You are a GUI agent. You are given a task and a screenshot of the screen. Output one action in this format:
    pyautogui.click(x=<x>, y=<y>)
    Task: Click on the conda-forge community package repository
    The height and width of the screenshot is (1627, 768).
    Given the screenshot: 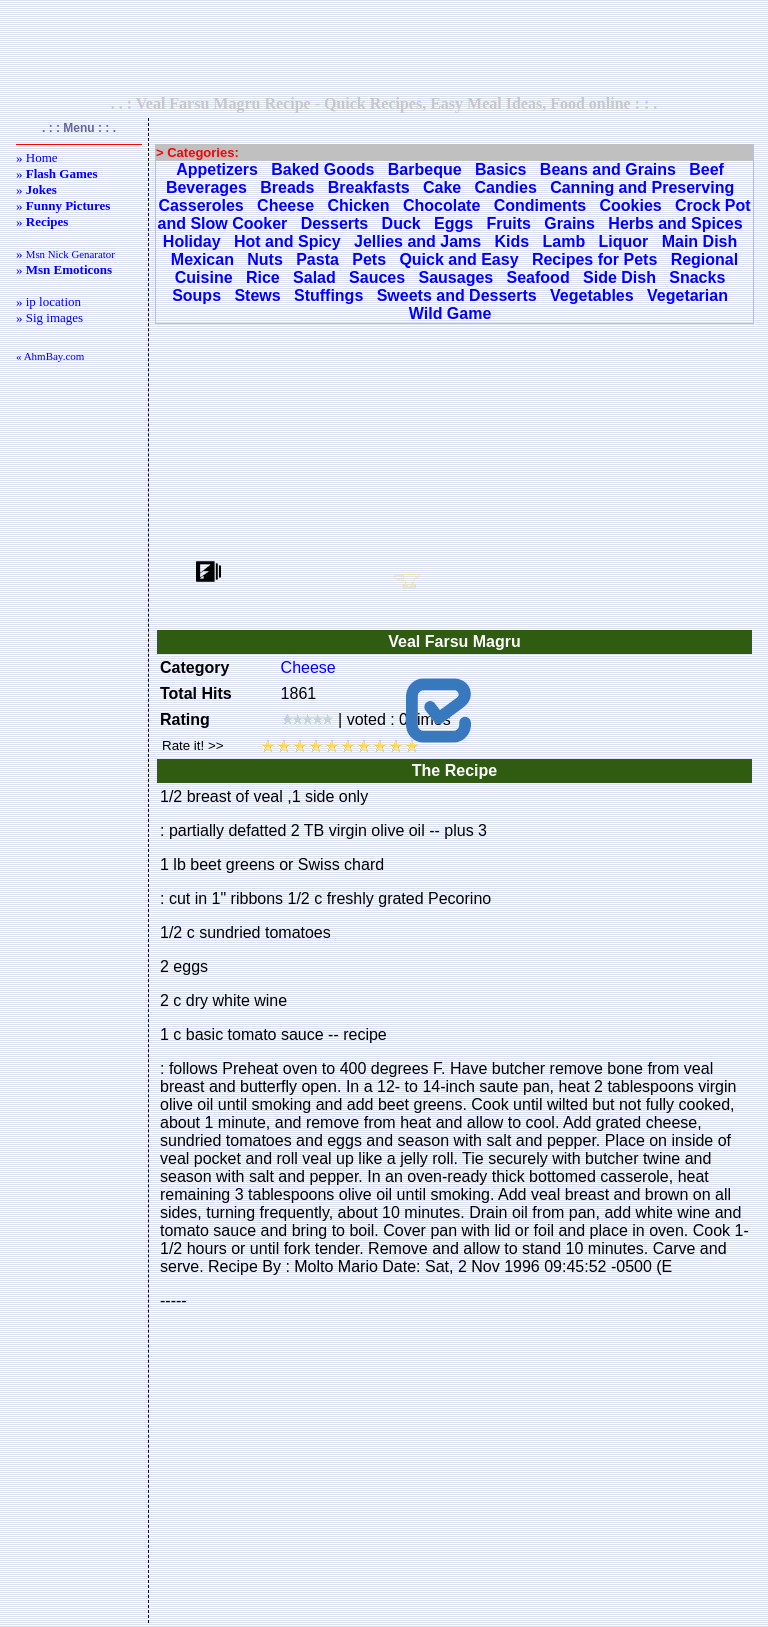 What is the action you would take?
    pyautogui.click(x=407, y=581)
    